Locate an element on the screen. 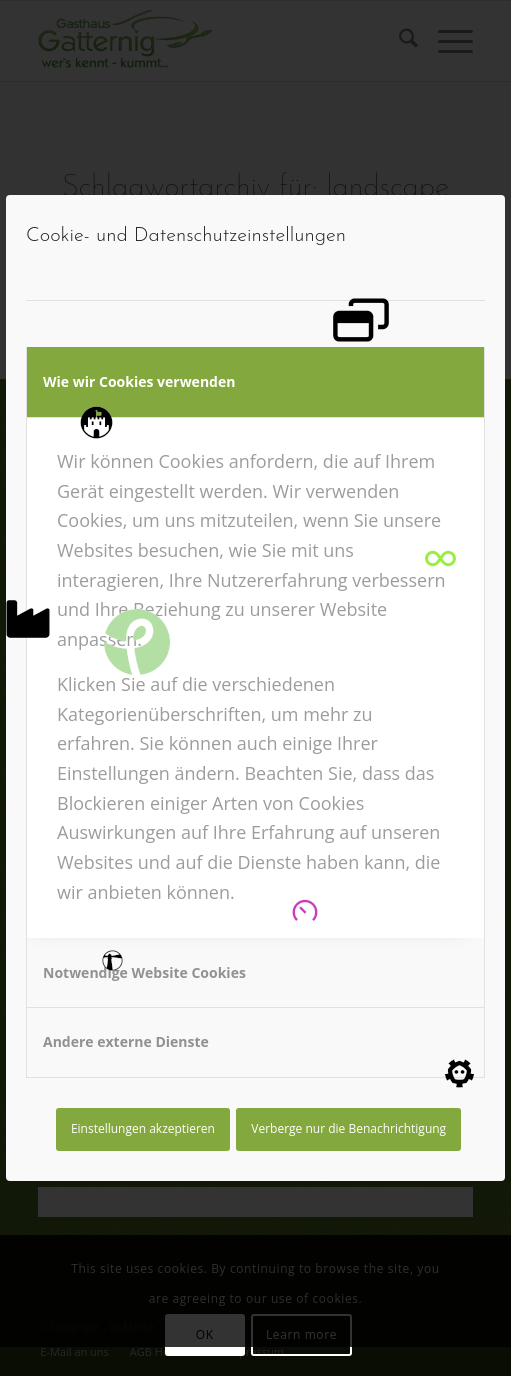 The height and width of the screenshot is (1376, 511). indicates unlimited or infinite capacity is located at coordinates (440, 558).